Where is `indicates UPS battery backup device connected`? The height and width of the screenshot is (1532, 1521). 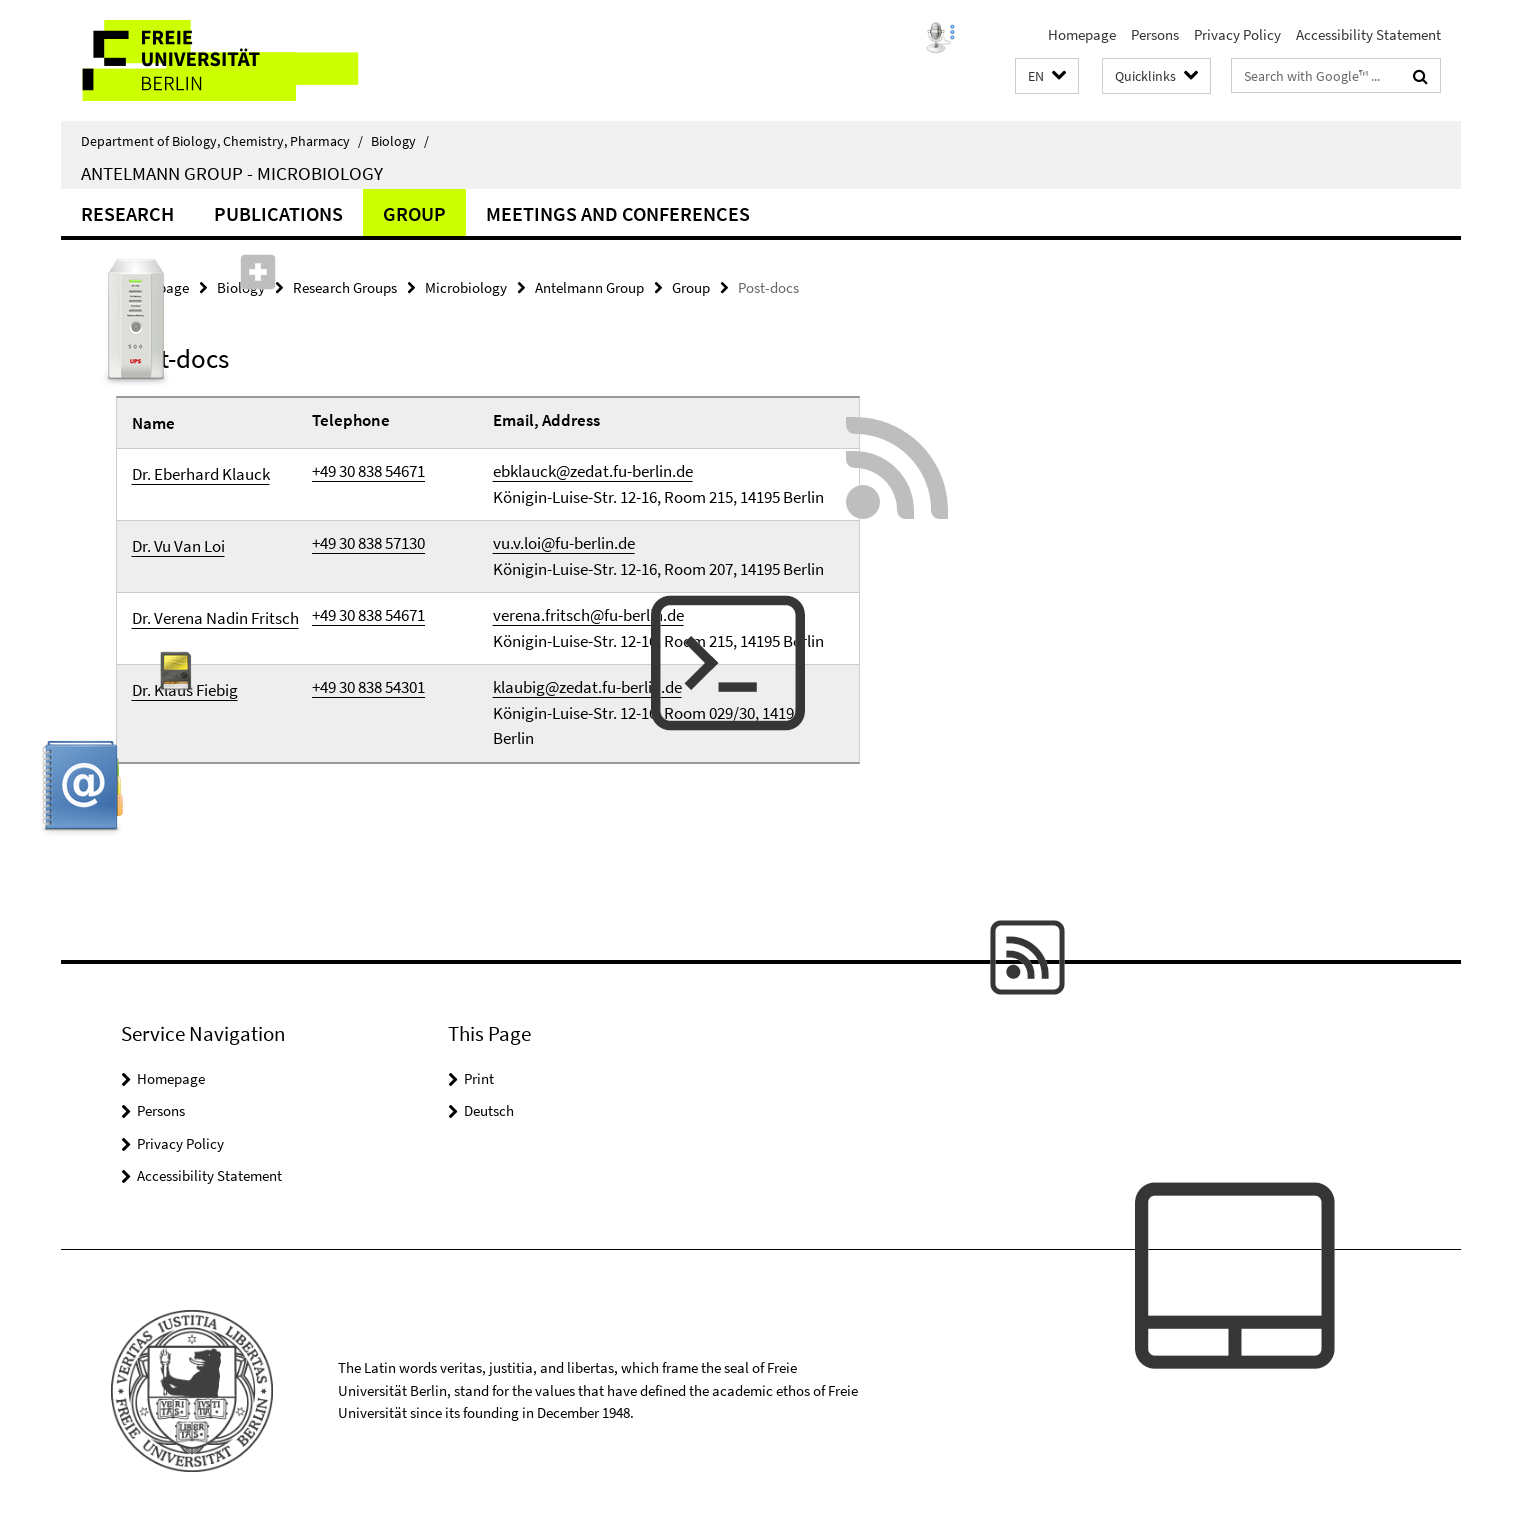
indicates UPS battery backup device connected is located at coordinates (136, 321).